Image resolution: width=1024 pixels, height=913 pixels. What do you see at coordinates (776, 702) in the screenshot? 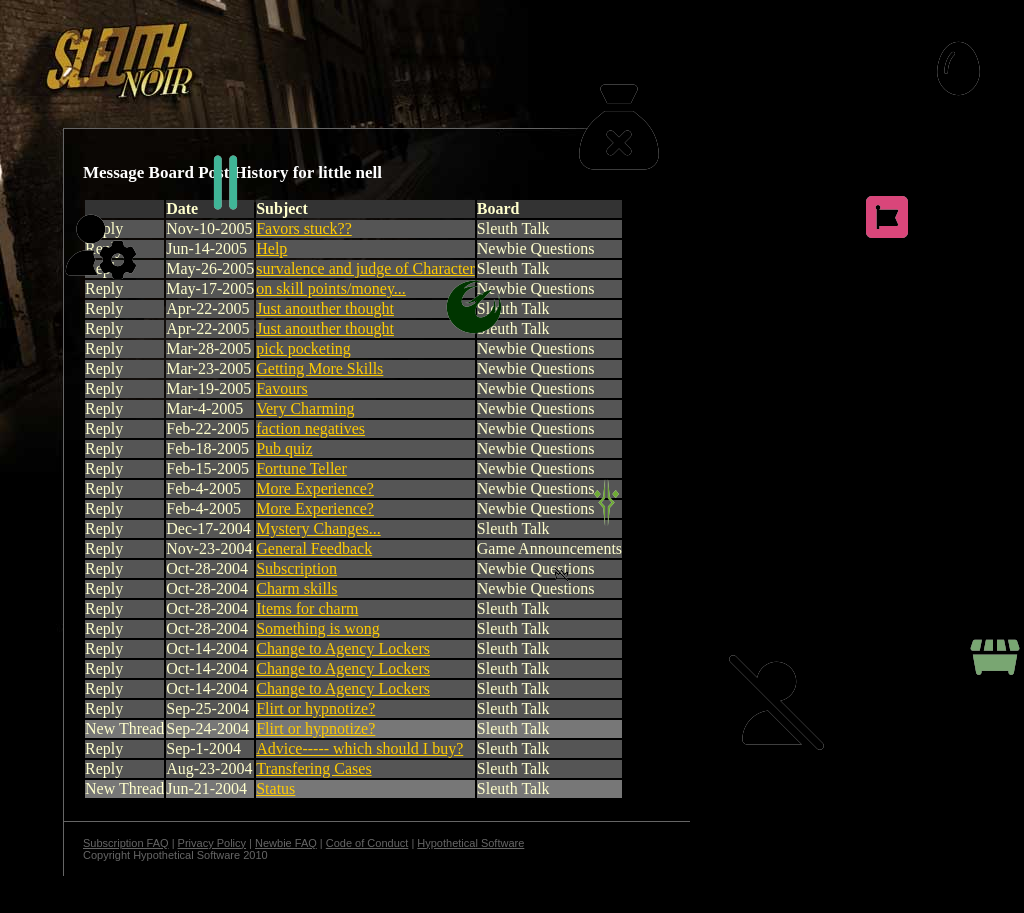
I see `block or remove a user` at bounding box center [776, 702].